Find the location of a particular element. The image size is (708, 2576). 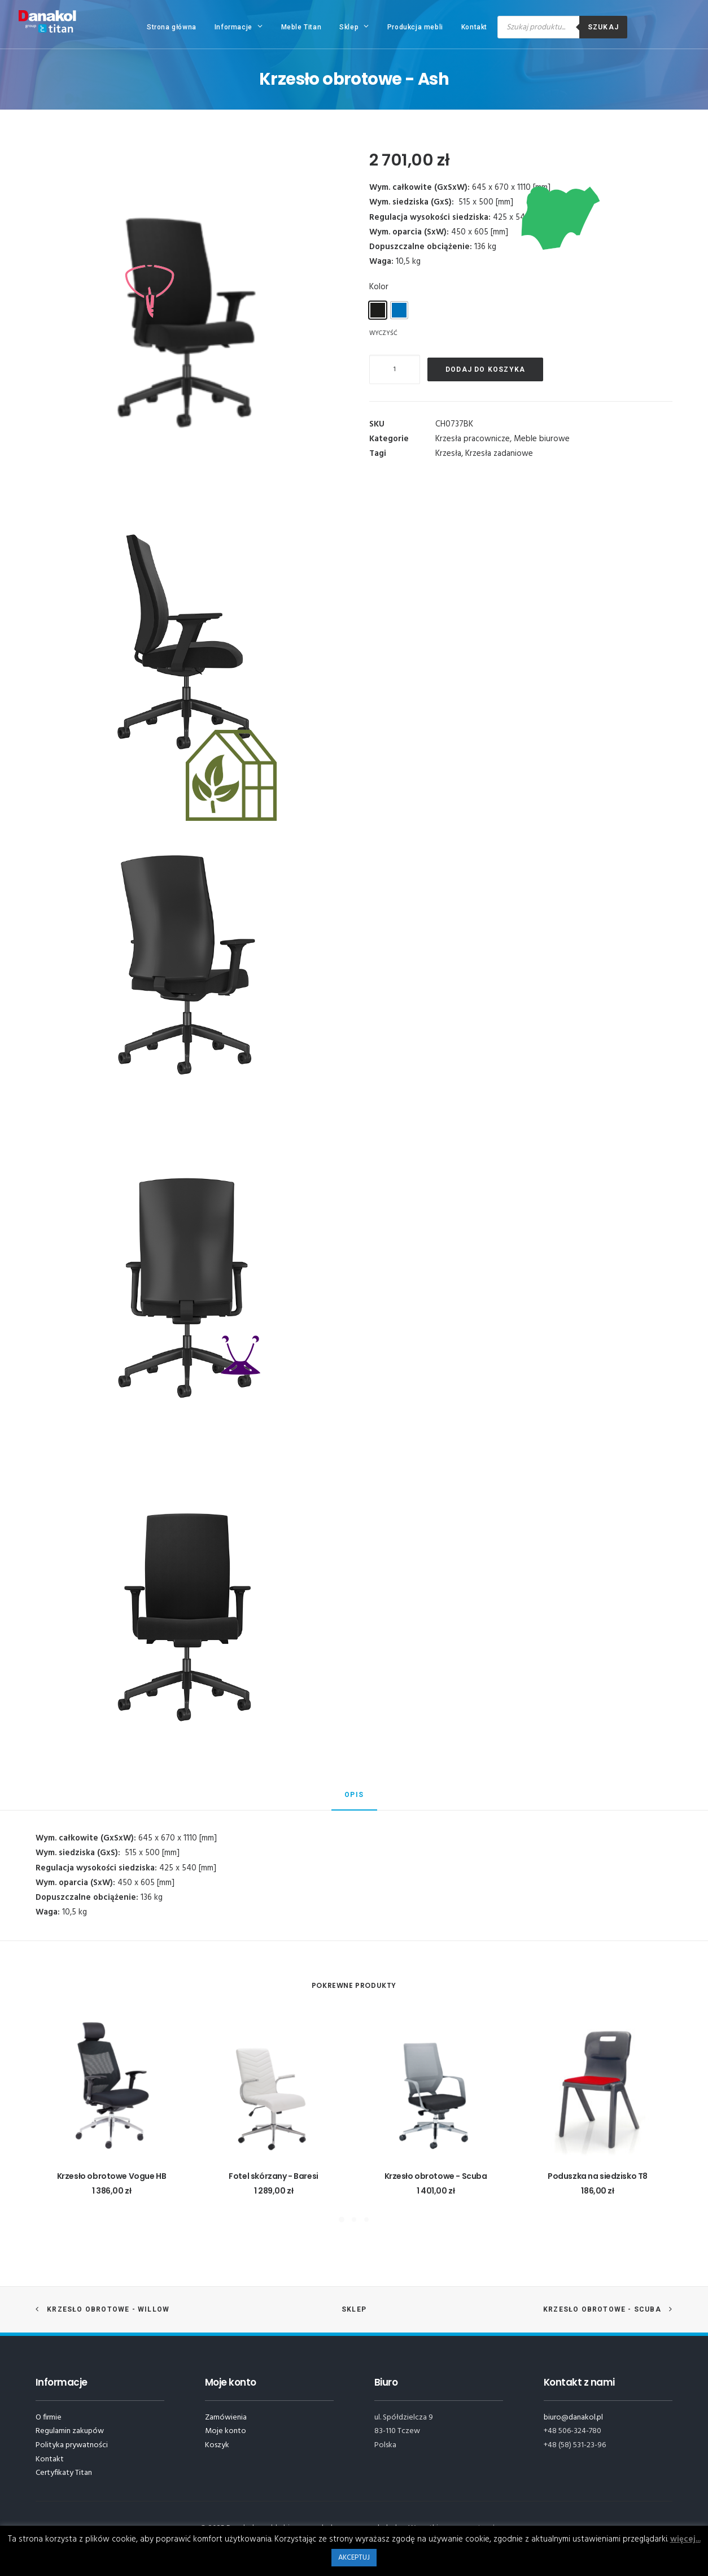

equip a feather necklace accessory is located at coordinates (150, 291).